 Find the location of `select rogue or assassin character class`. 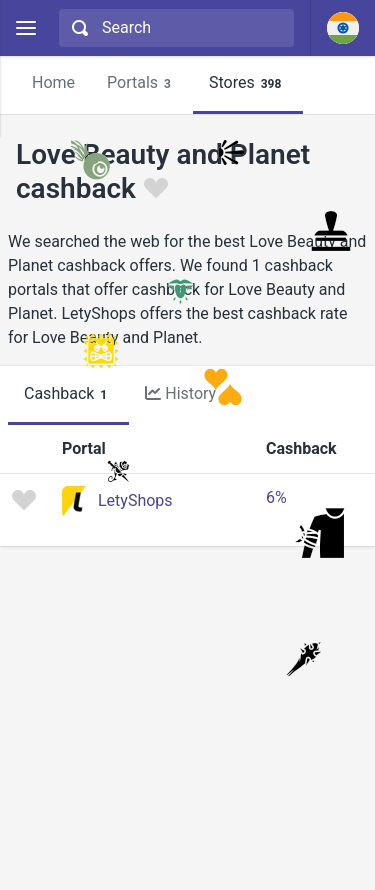

select rogue or assassin character class is located at coordinates (118, 471).